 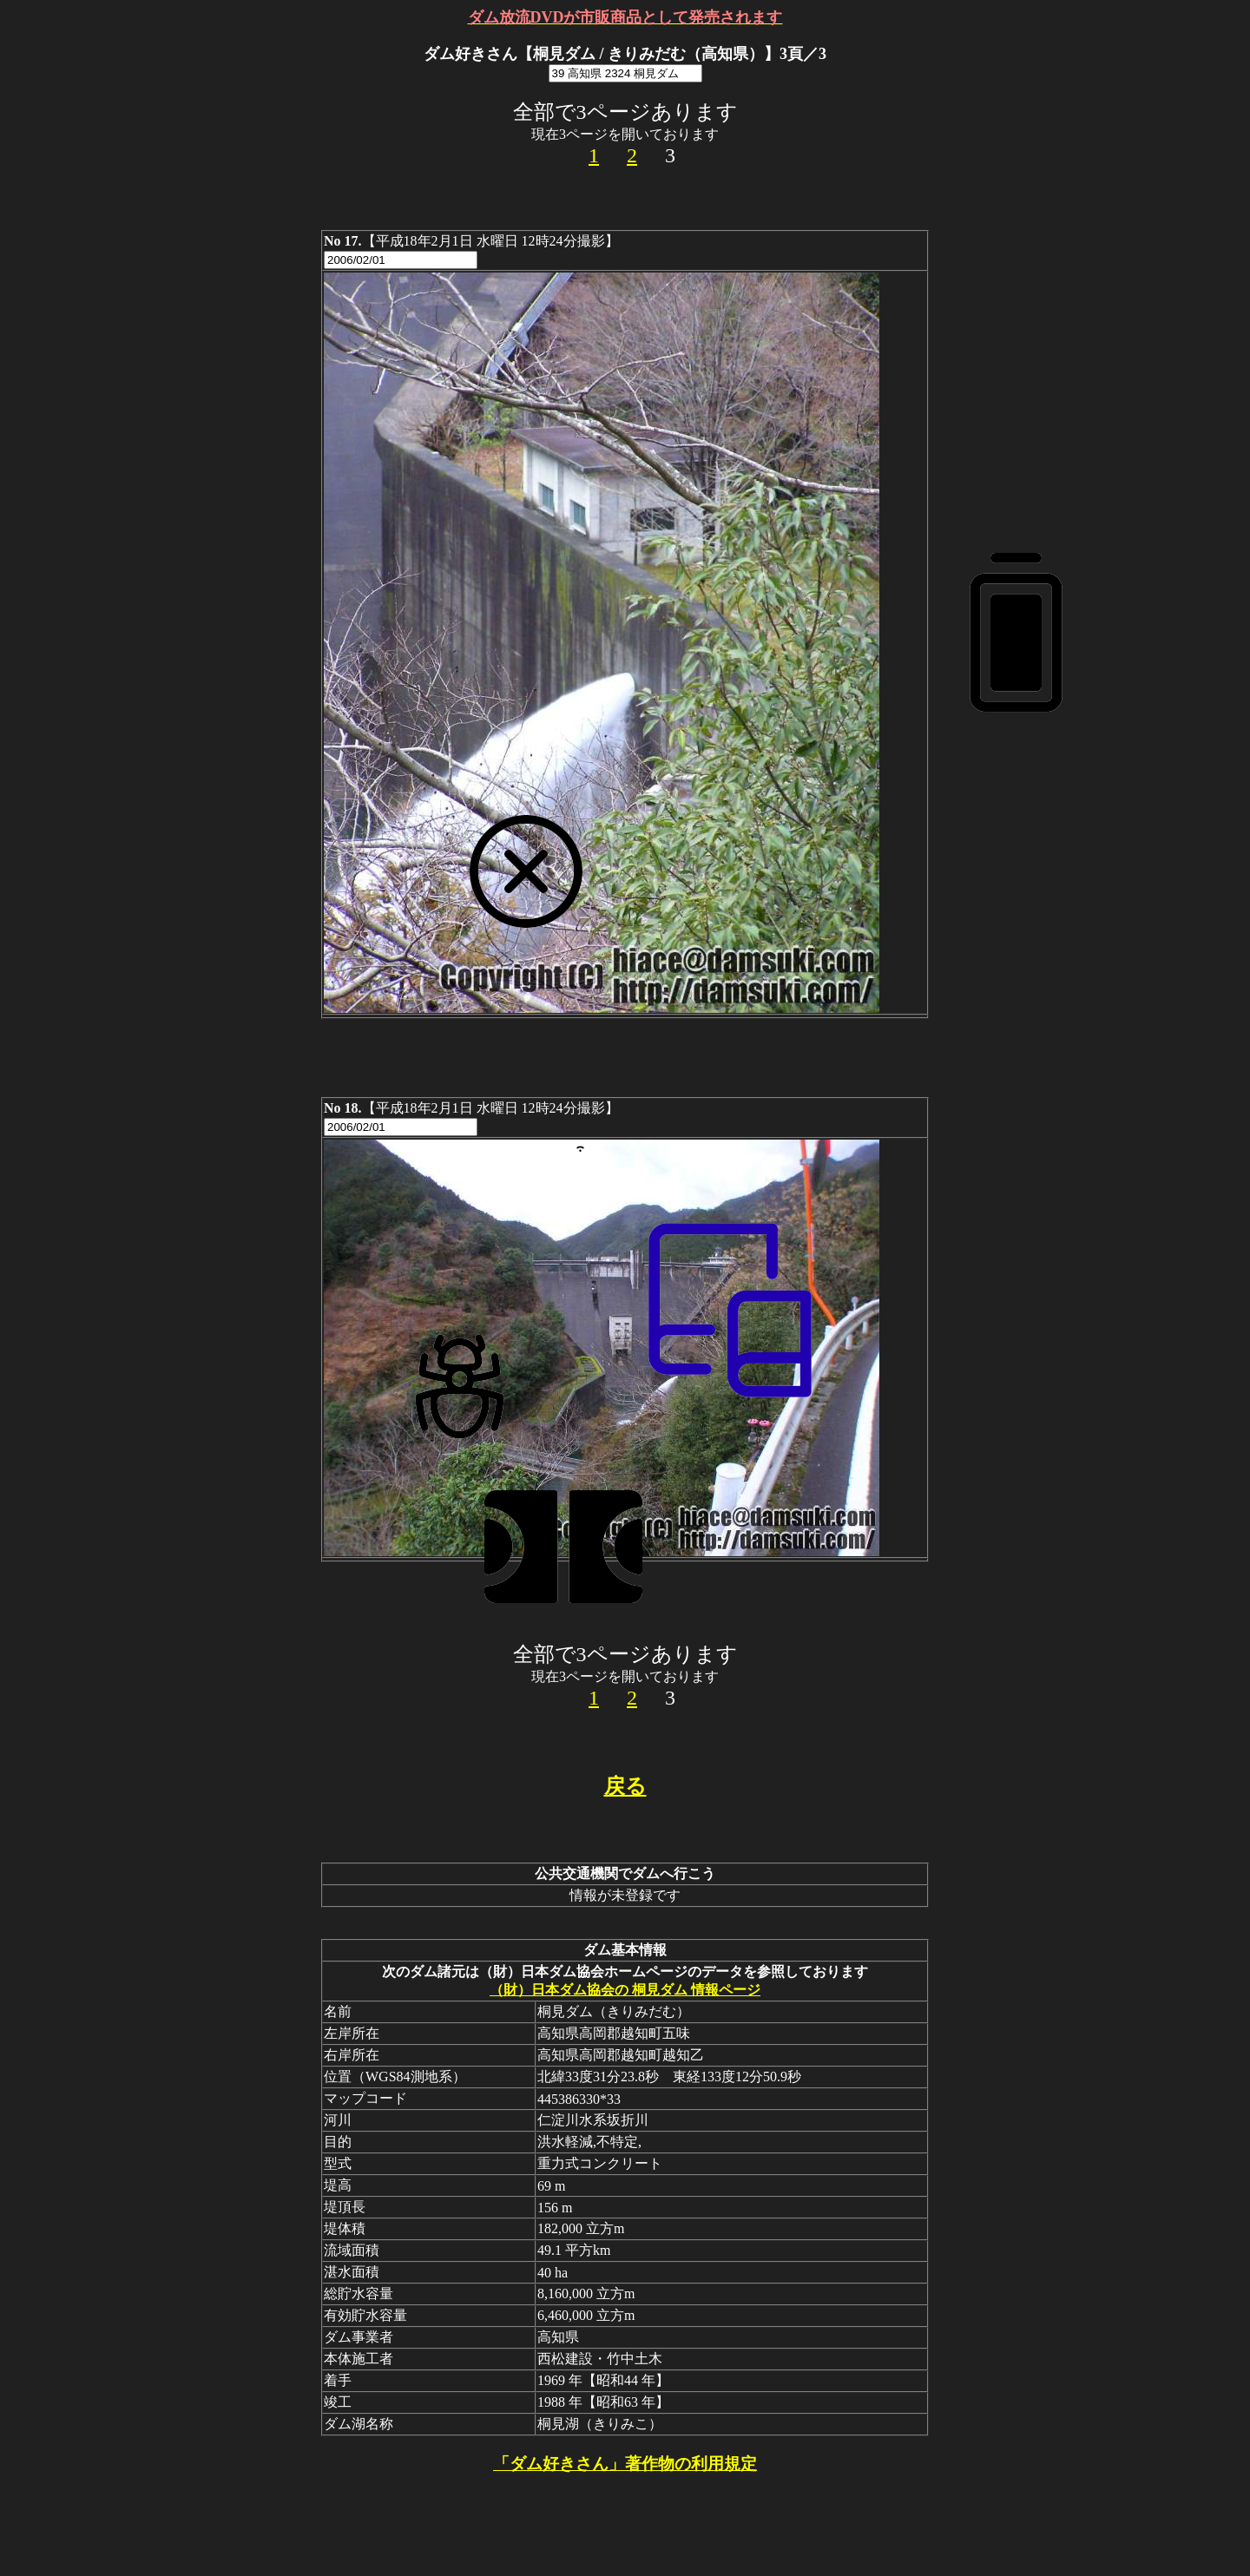 I want to click on view basketball court information, so click(x=563, y=1547).